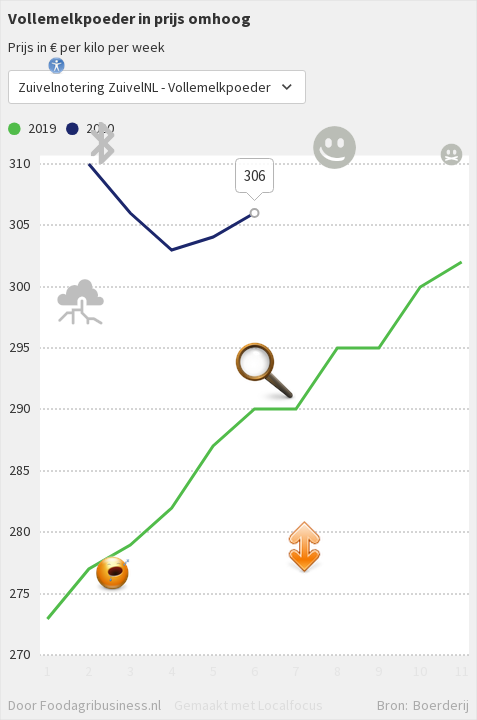 Image resolution: width=477 pixels, height=720 pixels. Describe the element at coordinates (56, 65) in the screenshot. I see `open accessibility settings` at that location.